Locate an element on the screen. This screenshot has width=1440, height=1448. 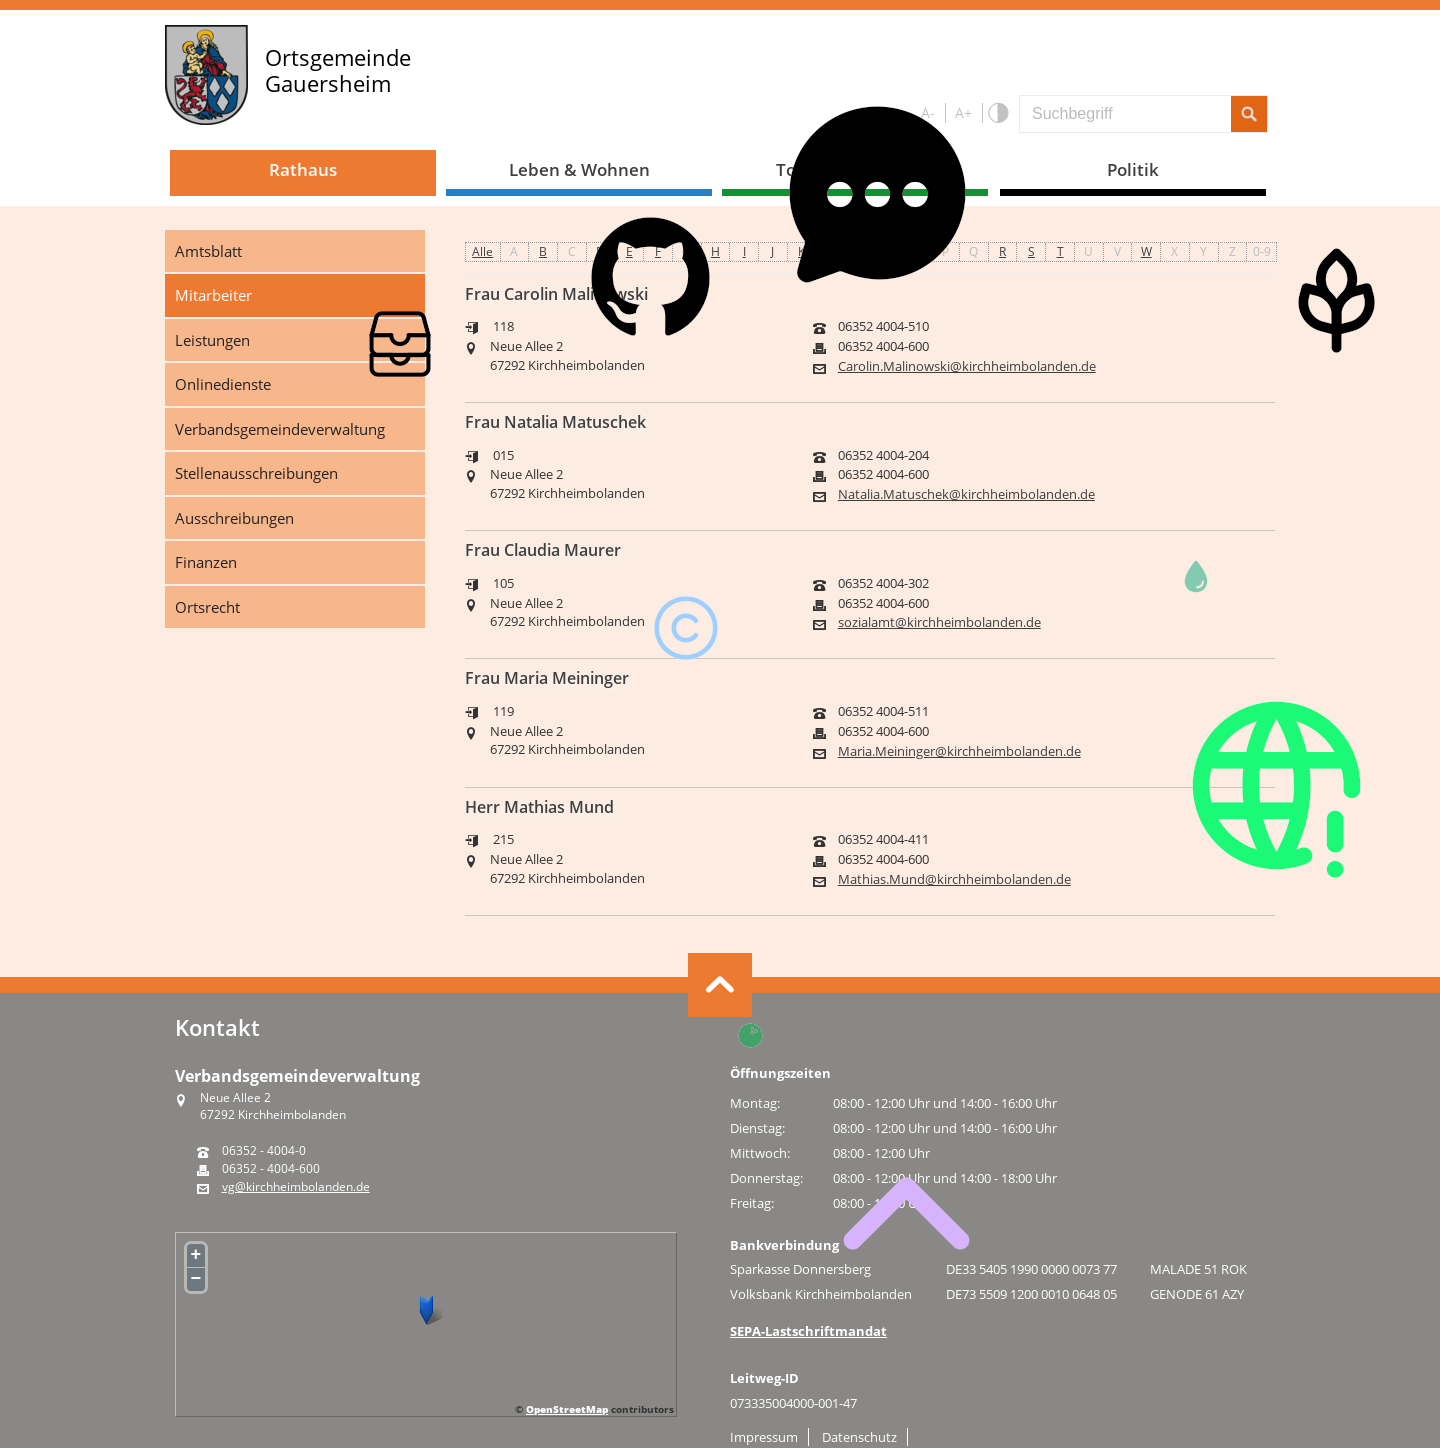
open messaging or chat is located at coordinates (877, 194).